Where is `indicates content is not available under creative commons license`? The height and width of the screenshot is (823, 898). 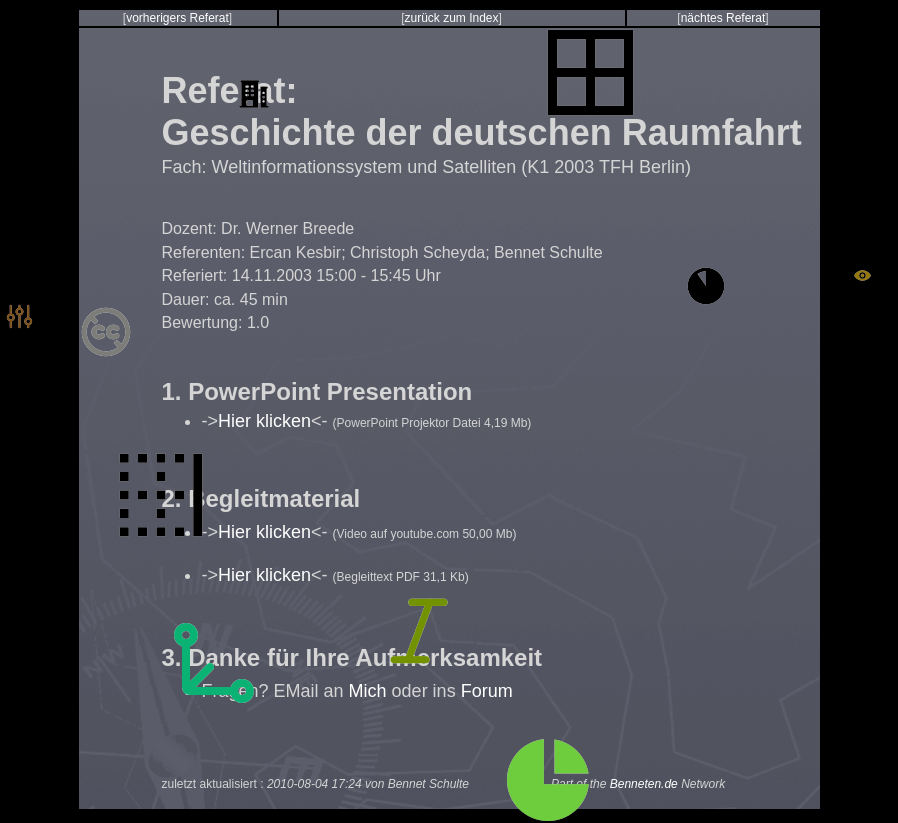 indicates content is not available under creative commons license is located at coordinates (106, 332).